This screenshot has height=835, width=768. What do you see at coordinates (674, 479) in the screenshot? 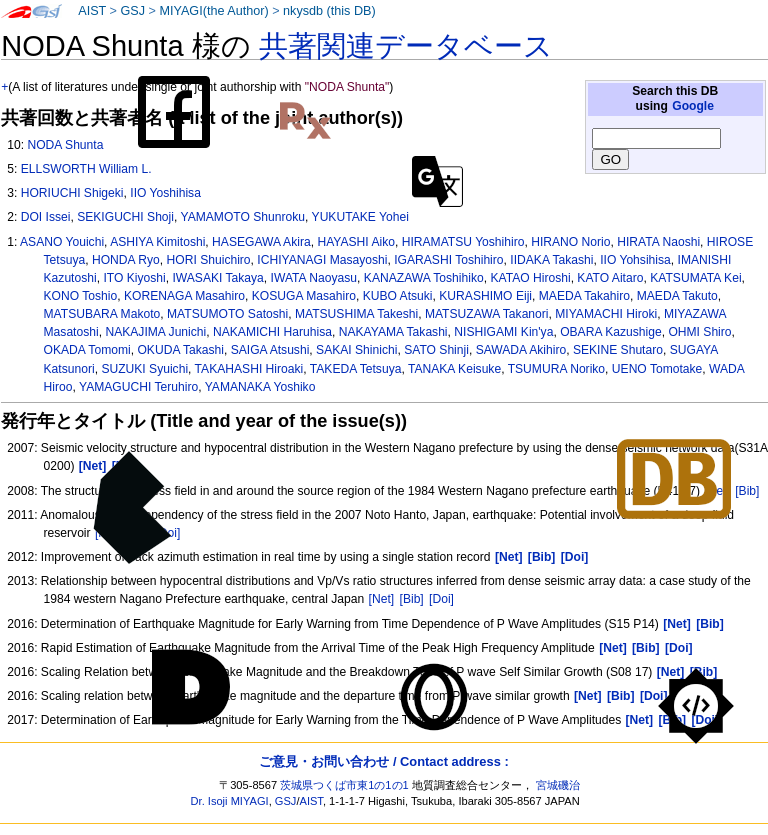
I see `deutsche bahn logo - german railway company` at bounding box center [674, 479].